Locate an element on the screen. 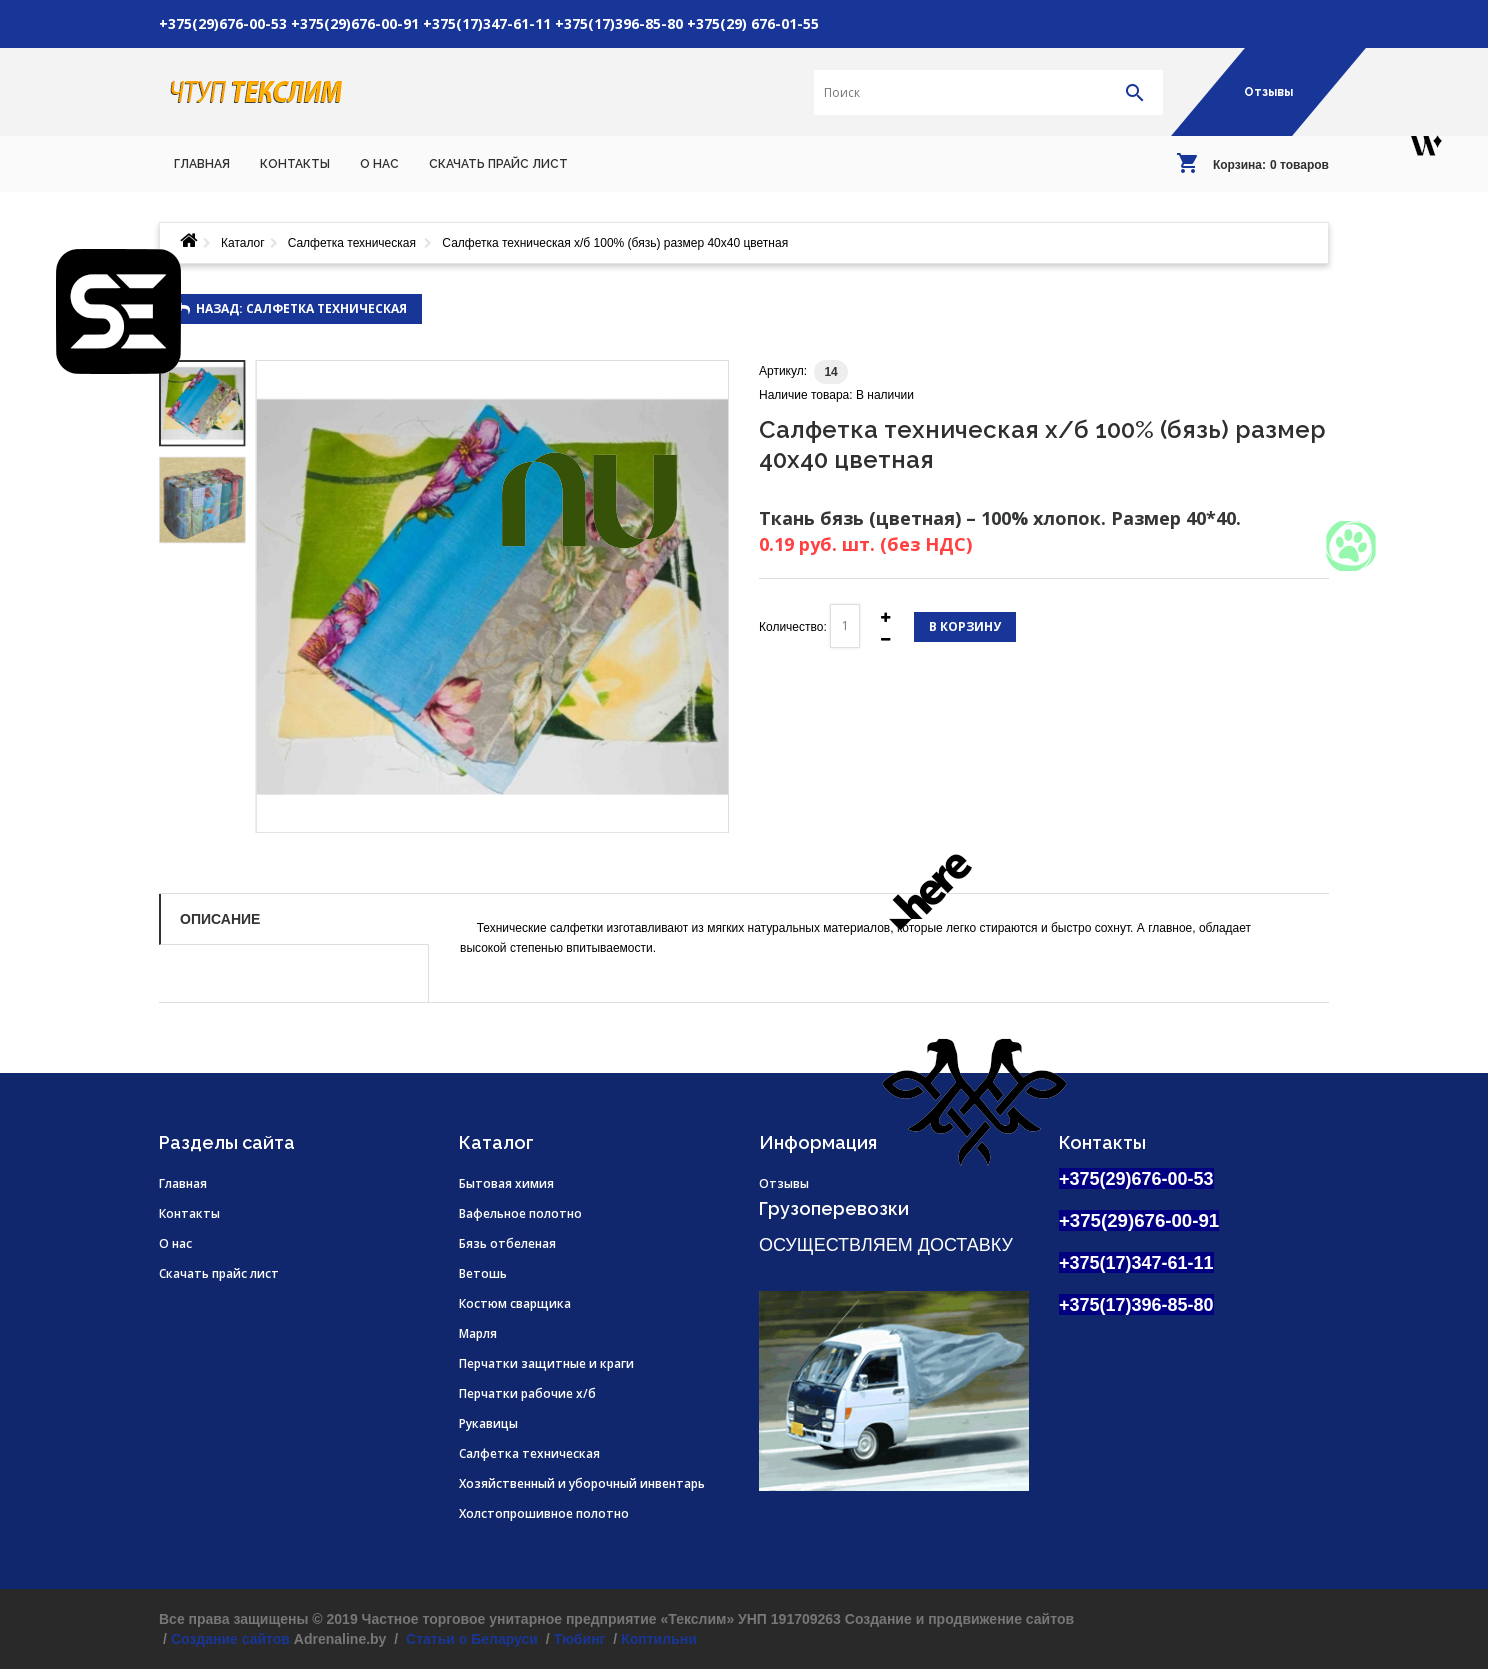 Image resolution: width=1488 pixels, height=1669 pixels. visit Furry Network social platform is located at coordinates (1351, 546).